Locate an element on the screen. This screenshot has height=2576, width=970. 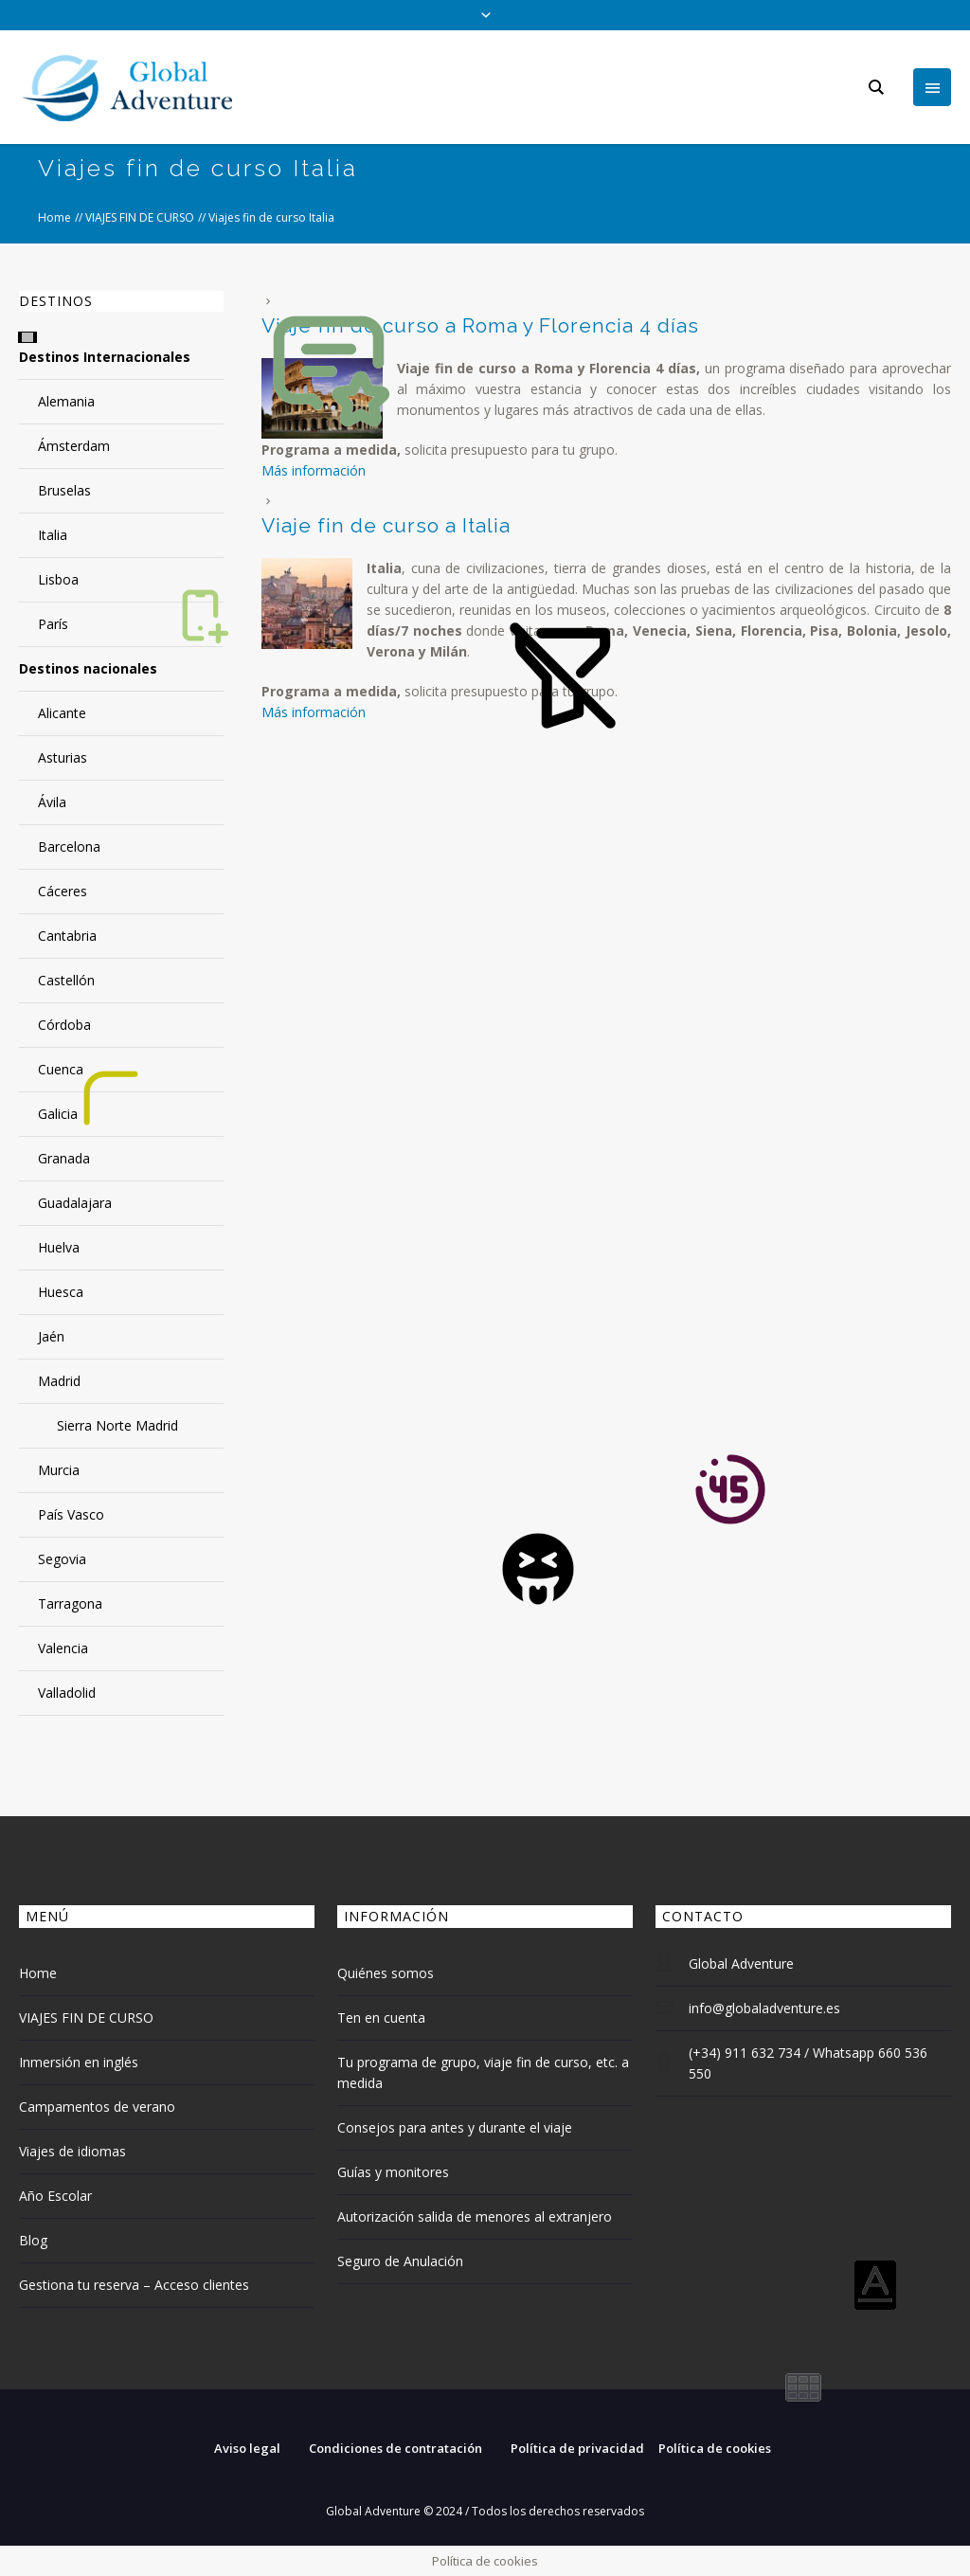
clear all active filters is located at coordinates (563, 676).